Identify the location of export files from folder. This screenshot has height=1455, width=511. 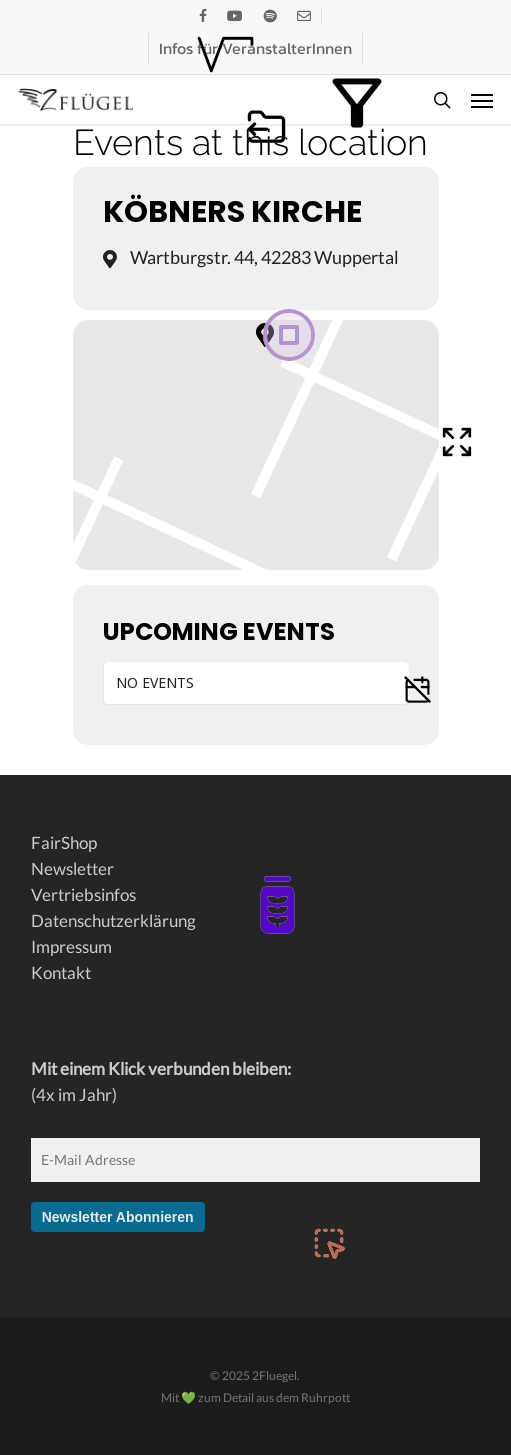
(266, 127).